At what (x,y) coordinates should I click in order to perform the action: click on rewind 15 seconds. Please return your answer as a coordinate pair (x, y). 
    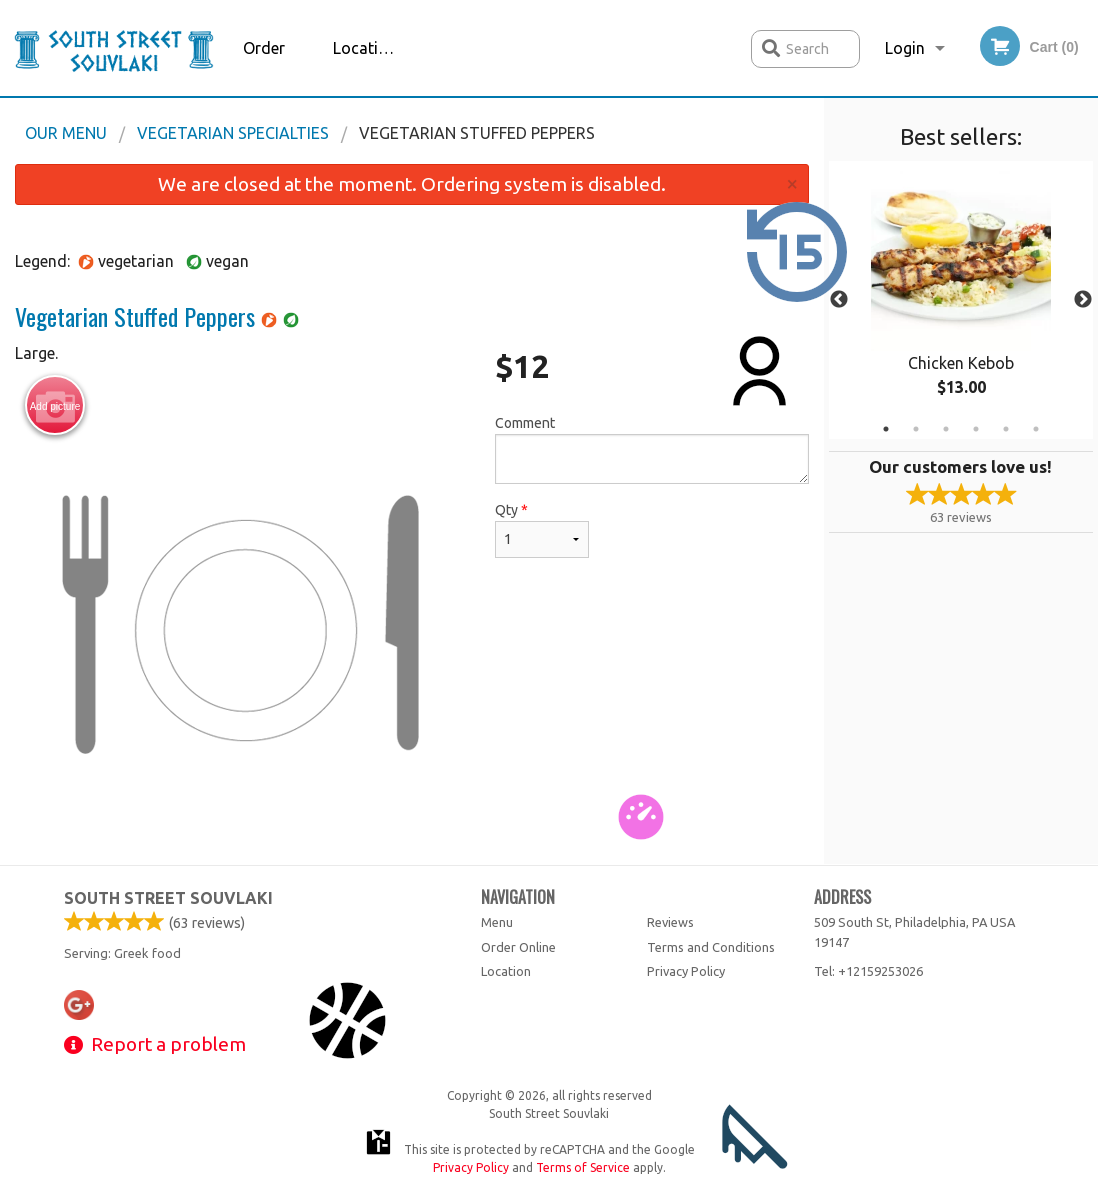
    Looking at the image, I should click on (797, 252).